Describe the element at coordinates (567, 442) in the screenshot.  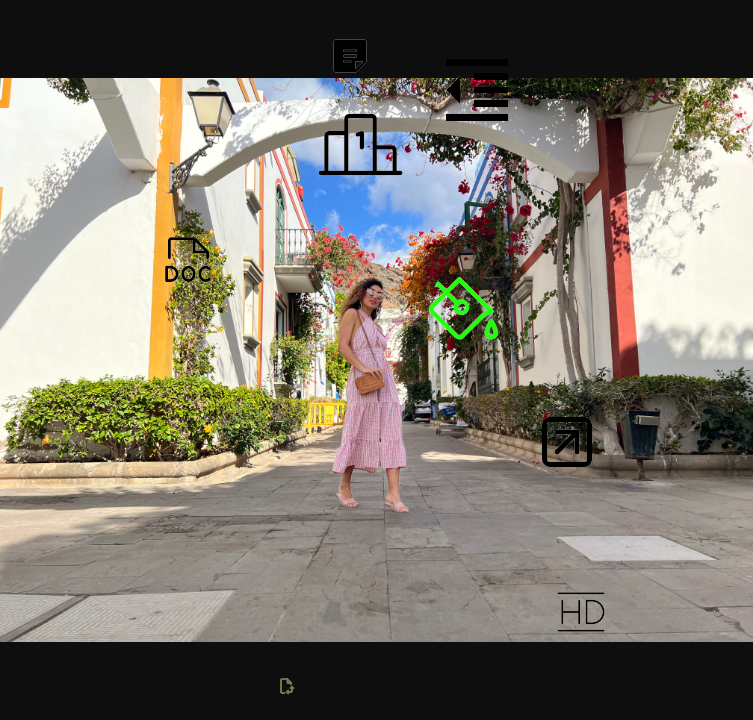
I see `open link in a new window or tab` at that location.